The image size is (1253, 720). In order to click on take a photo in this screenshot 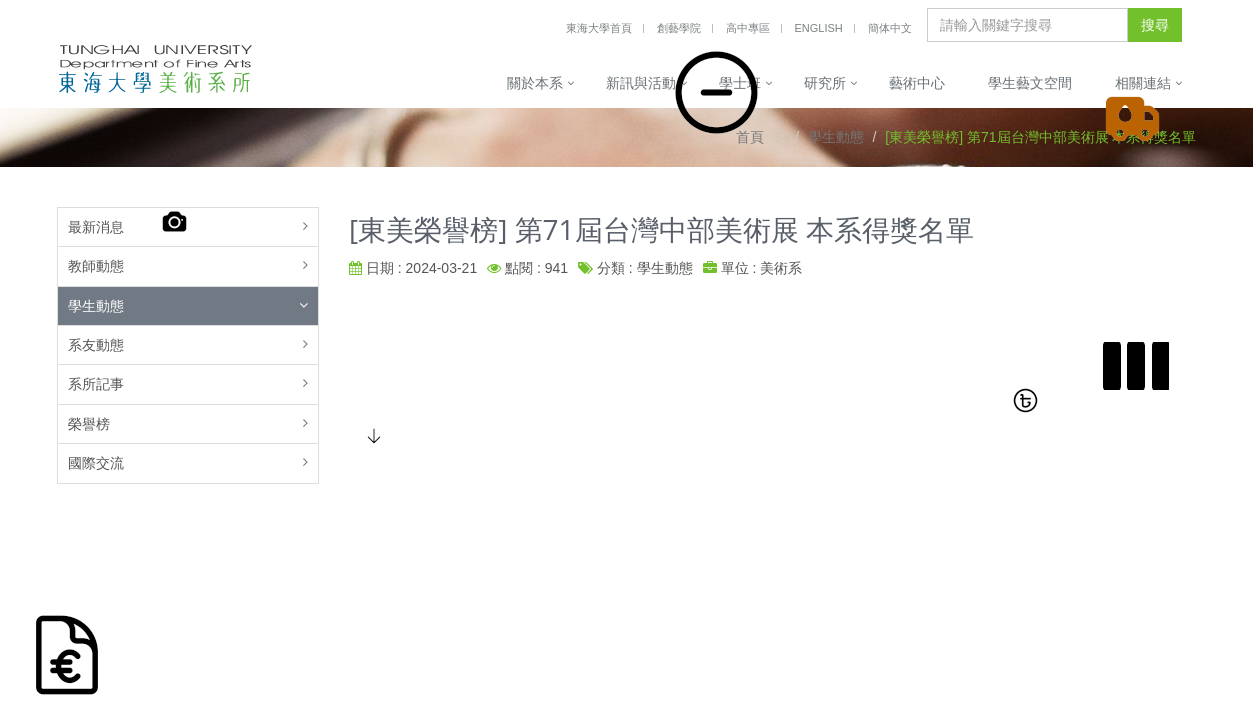, I will do `click(174, 221)`.